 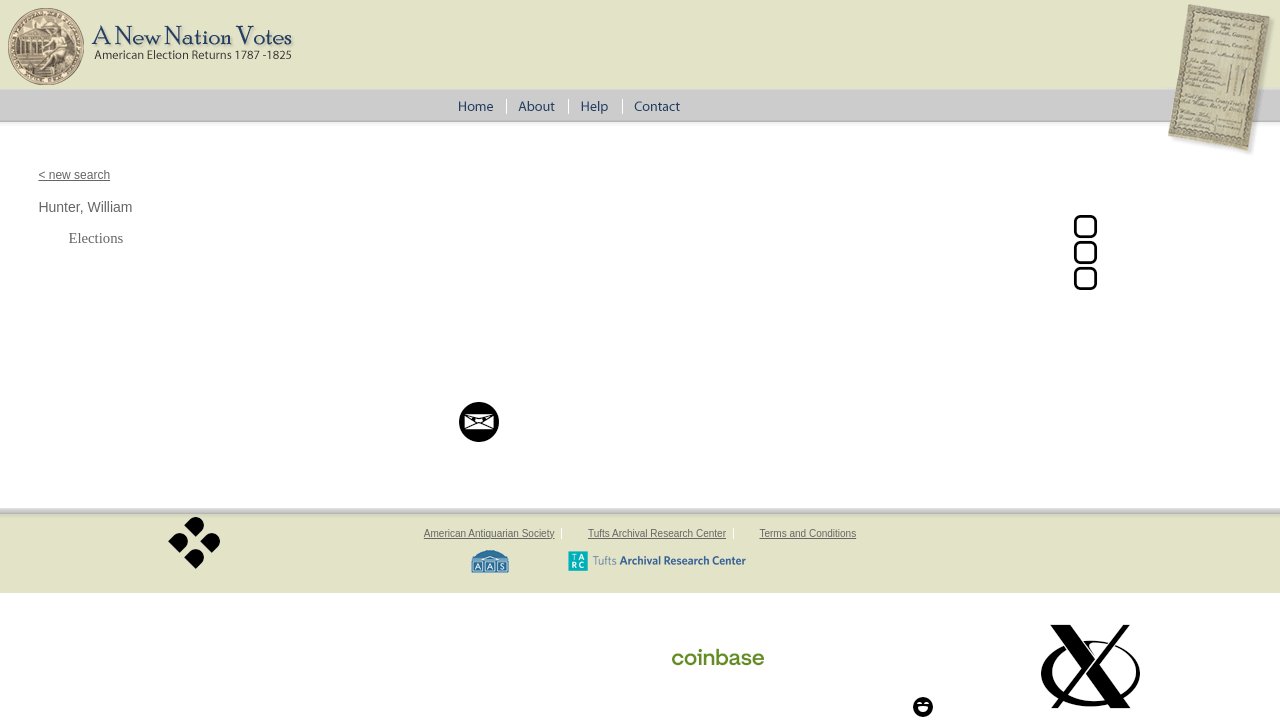 I want to click on open the Coinbase app, so click(x=718, y=657).